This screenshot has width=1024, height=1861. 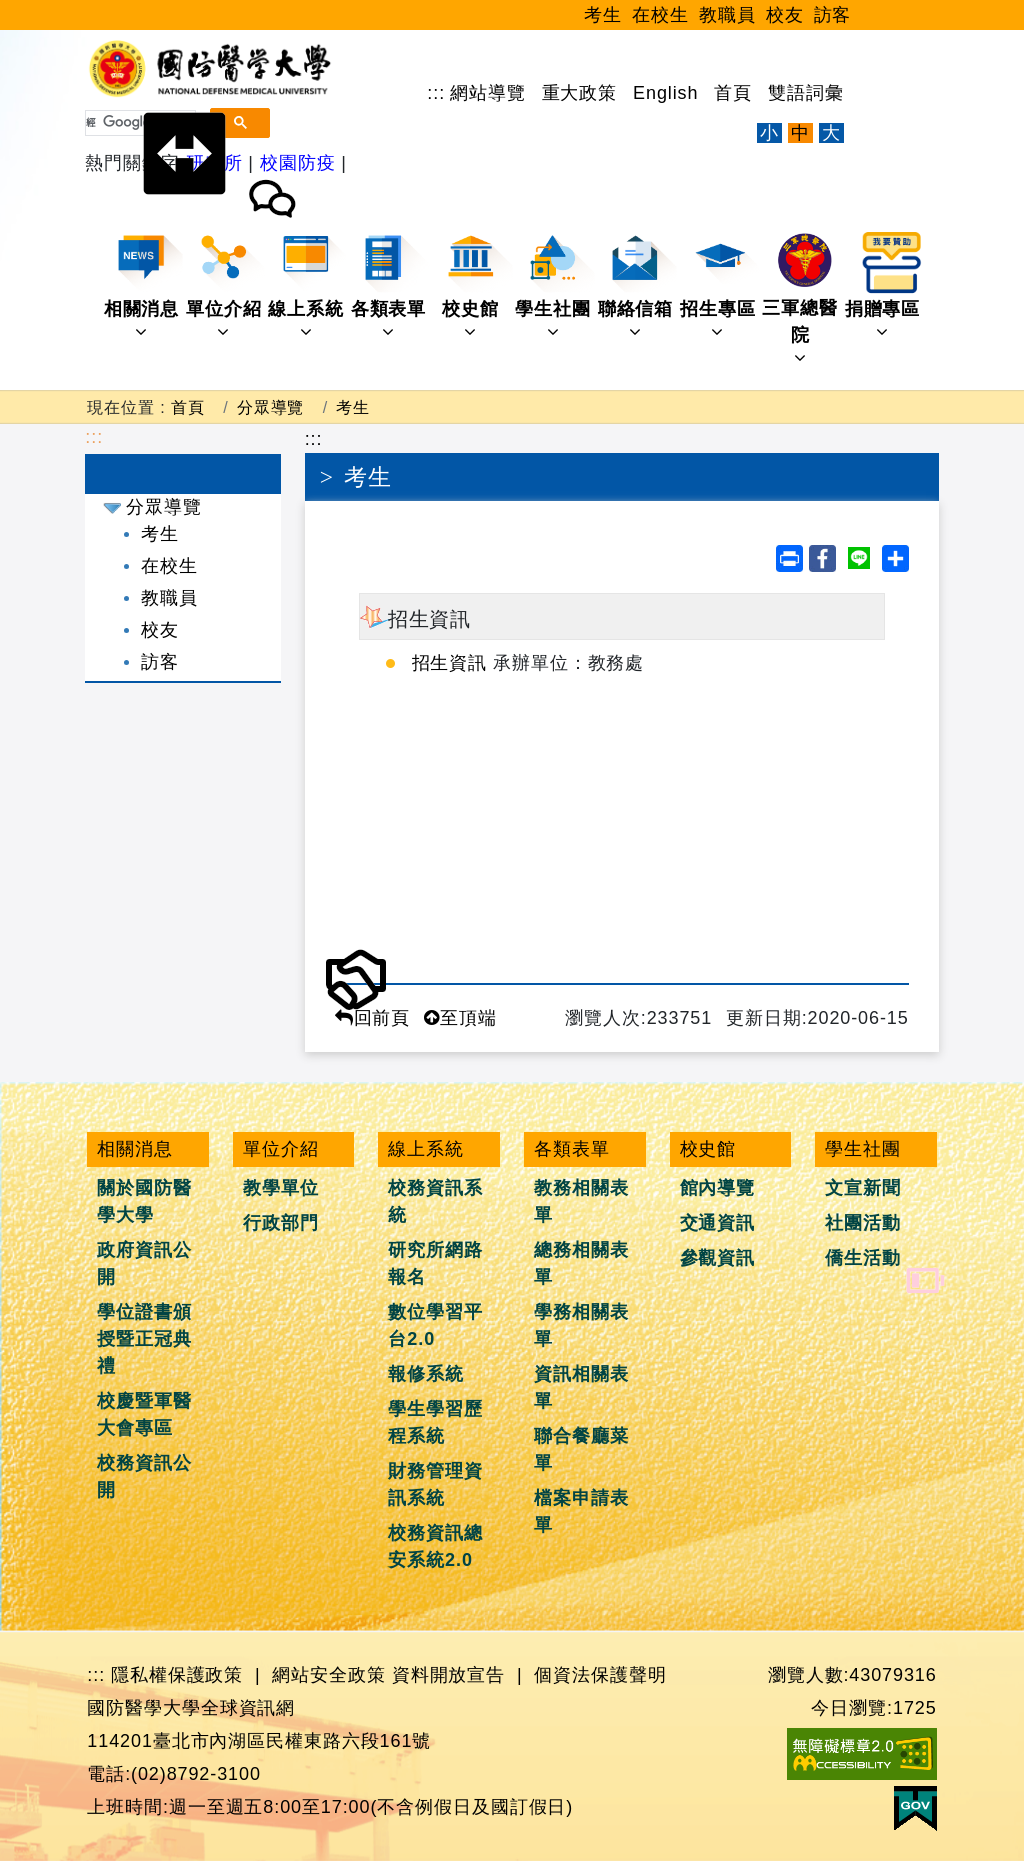 I want to click on indicates a partnership or collaboration, so click(x=356, y=980).